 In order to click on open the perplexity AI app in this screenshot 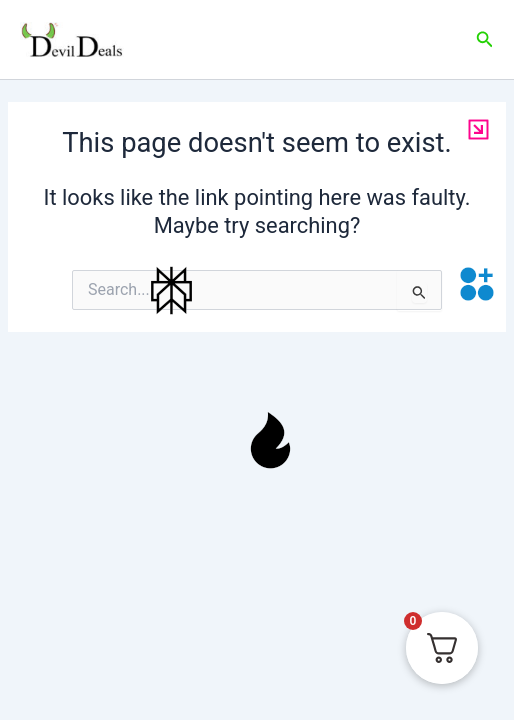, I will do `click(171, 290)`.